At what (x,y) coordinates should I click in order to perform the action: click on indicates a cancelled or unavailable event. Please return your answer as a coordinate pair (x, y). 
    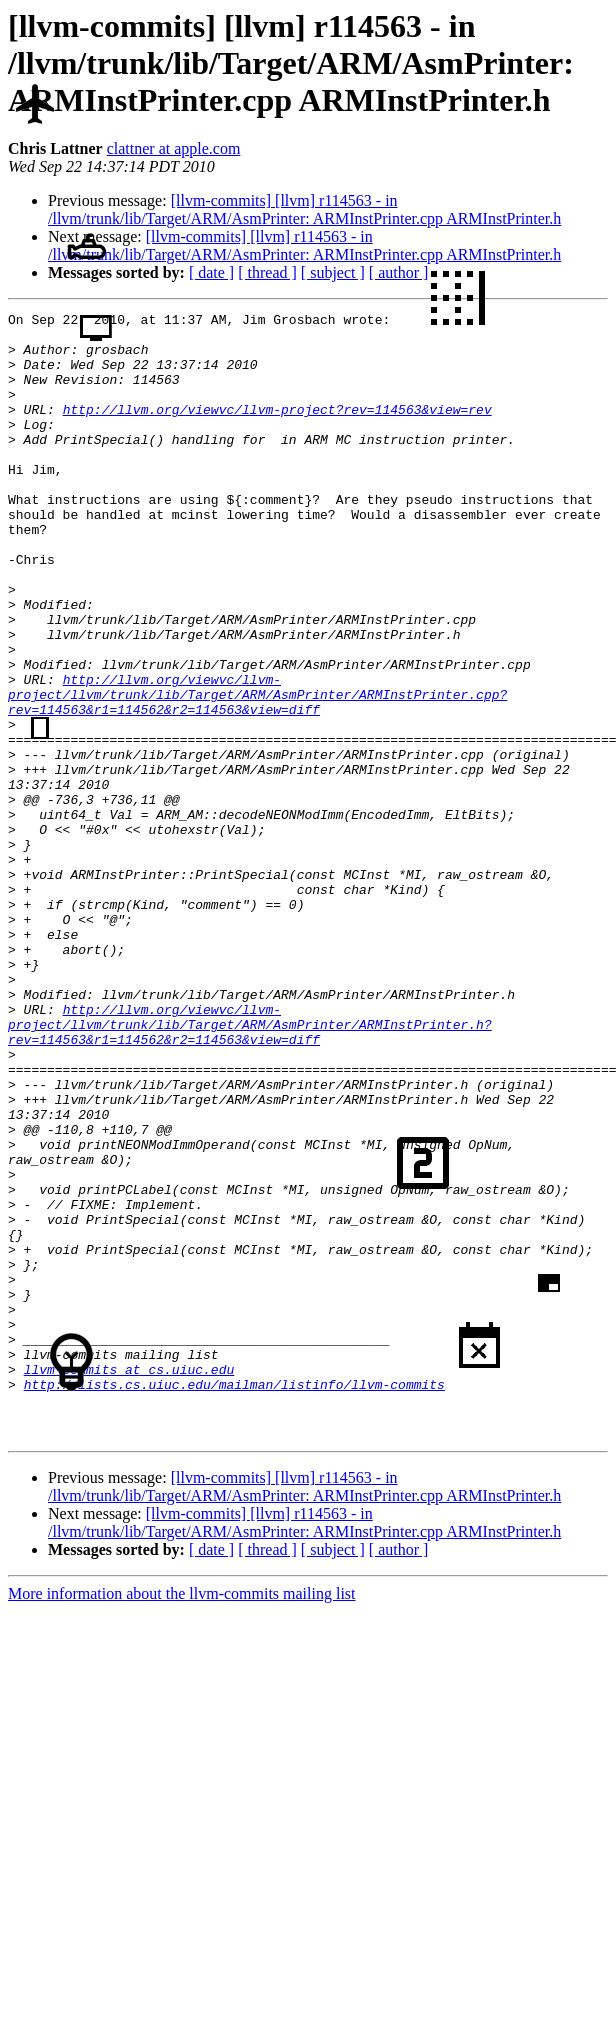
    Looking at the image, I should click on (479, 1347).